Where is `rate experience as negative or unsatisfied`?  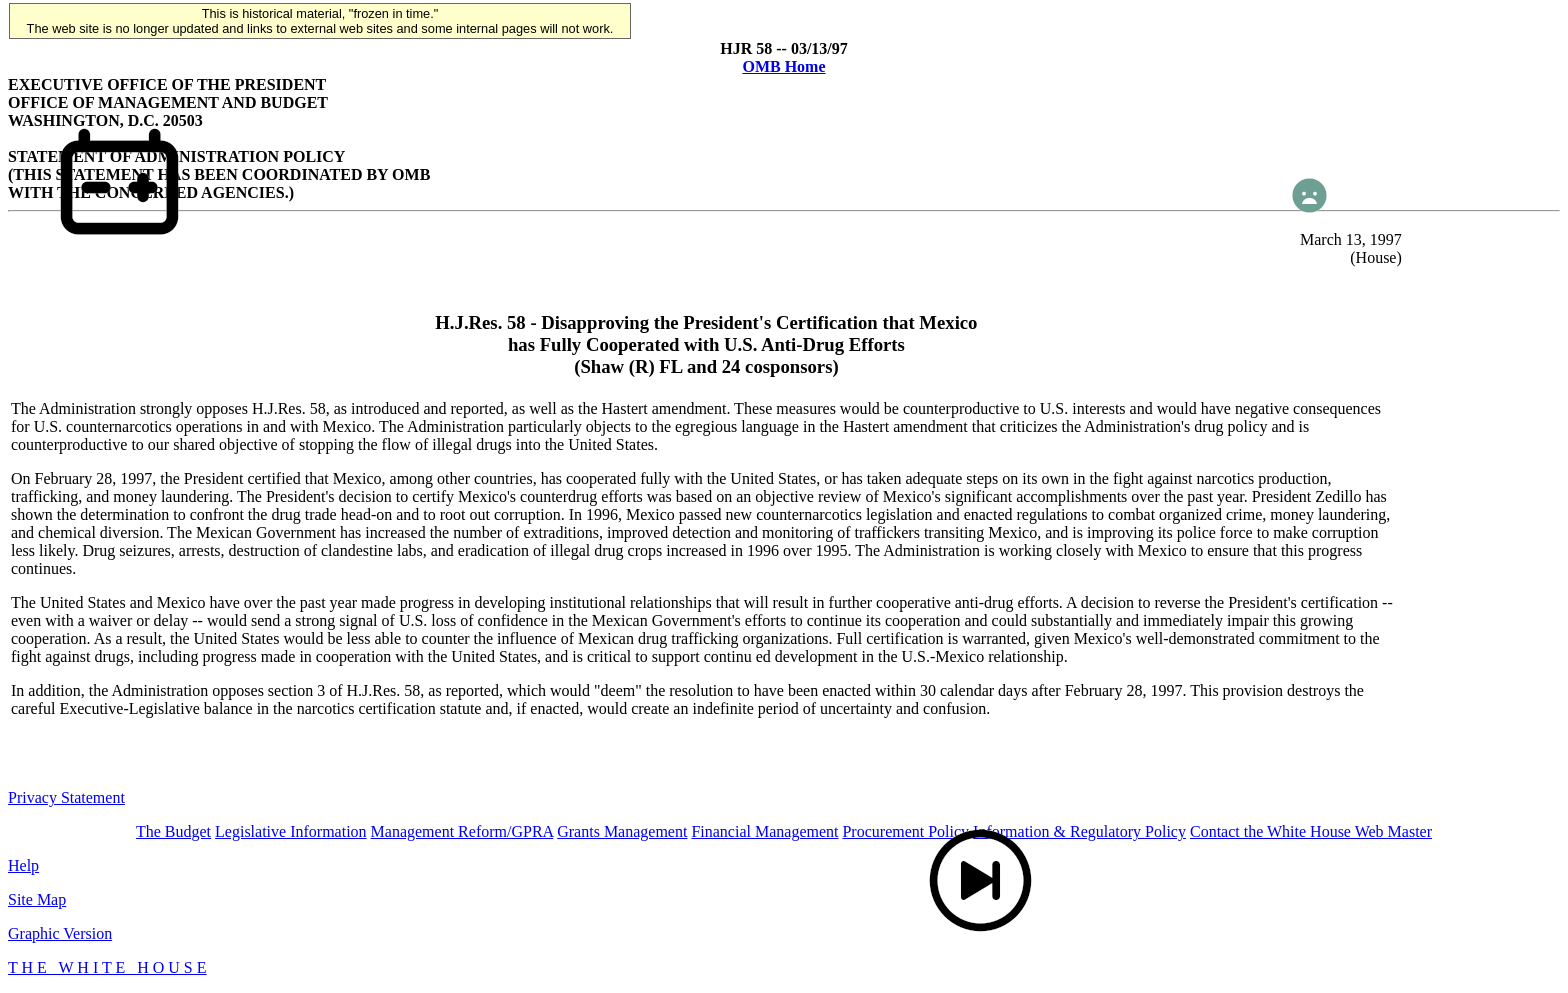 rate experience as negative or unsatisfied is located at coordinates (1309, 195).